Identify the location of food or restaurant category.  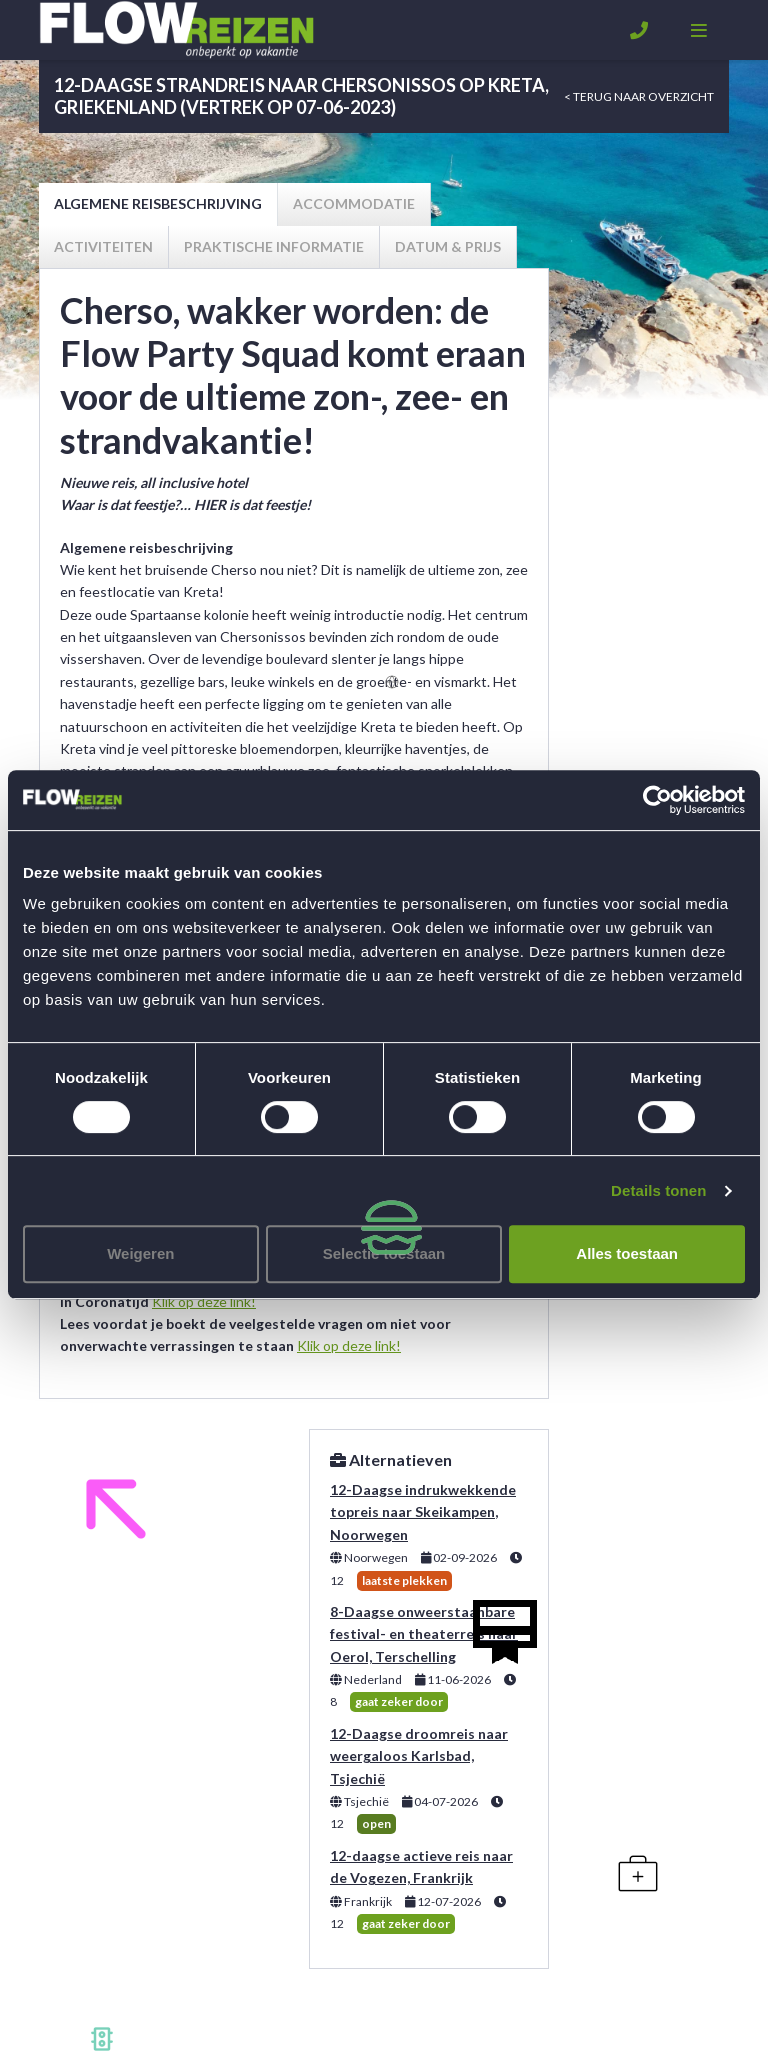
(391, 1228).